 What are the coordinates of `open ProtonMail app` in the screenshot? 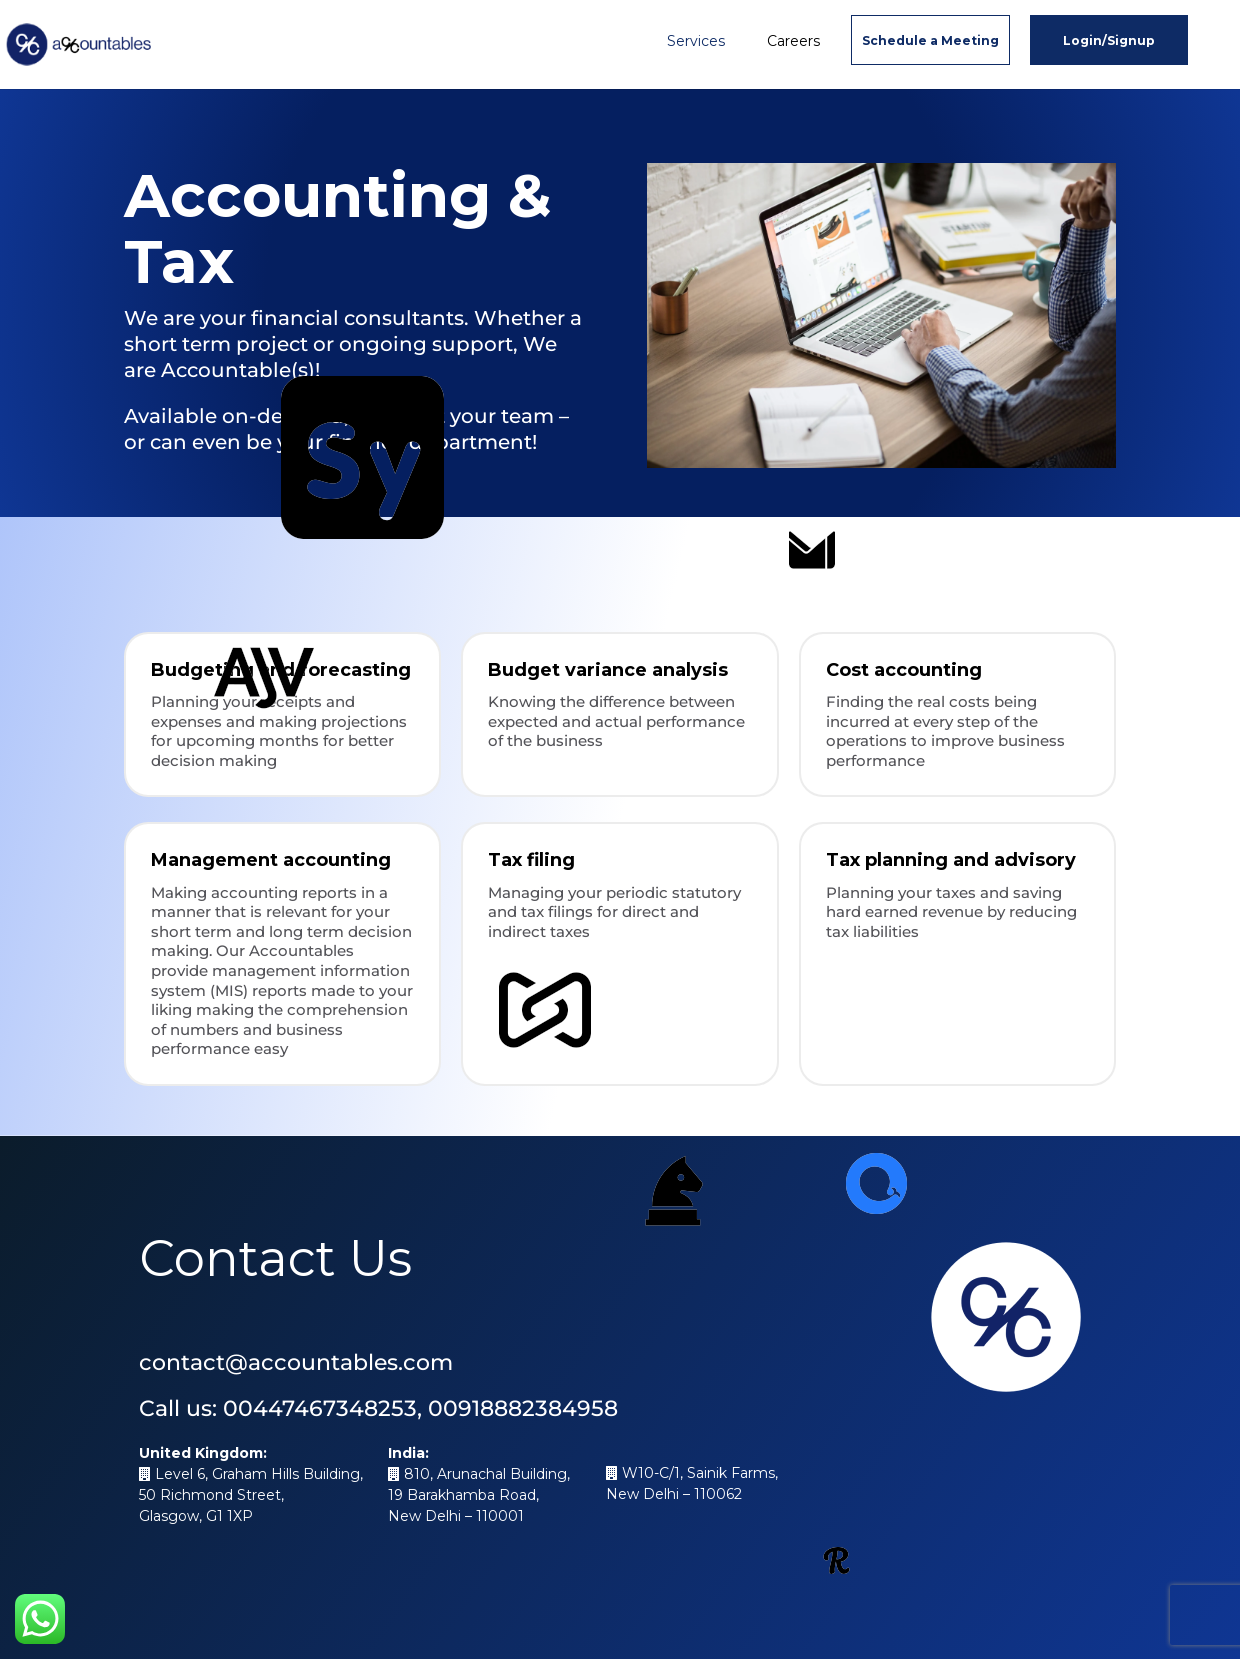 It's located at (812, 550).